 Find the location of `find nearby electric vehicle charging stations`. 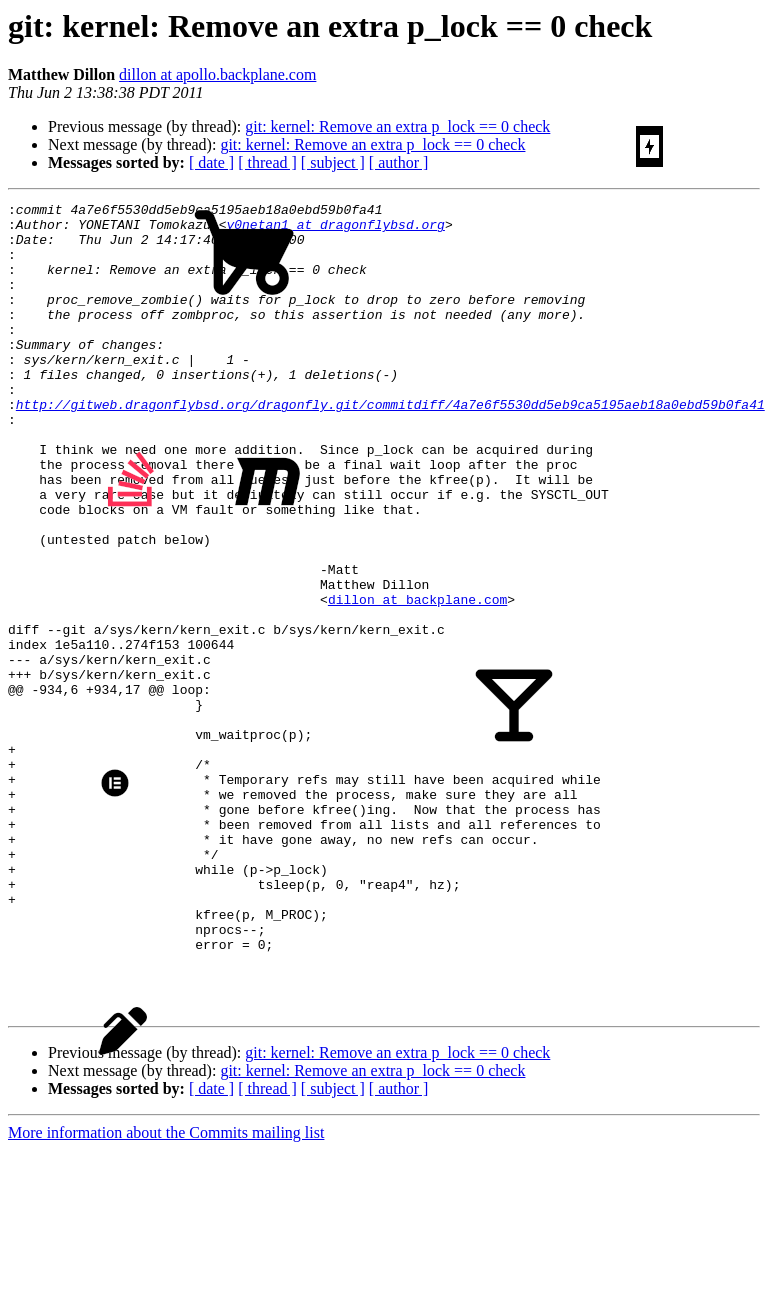

find nearby electric vehicle charging stations is located at coordinates (649, 146).